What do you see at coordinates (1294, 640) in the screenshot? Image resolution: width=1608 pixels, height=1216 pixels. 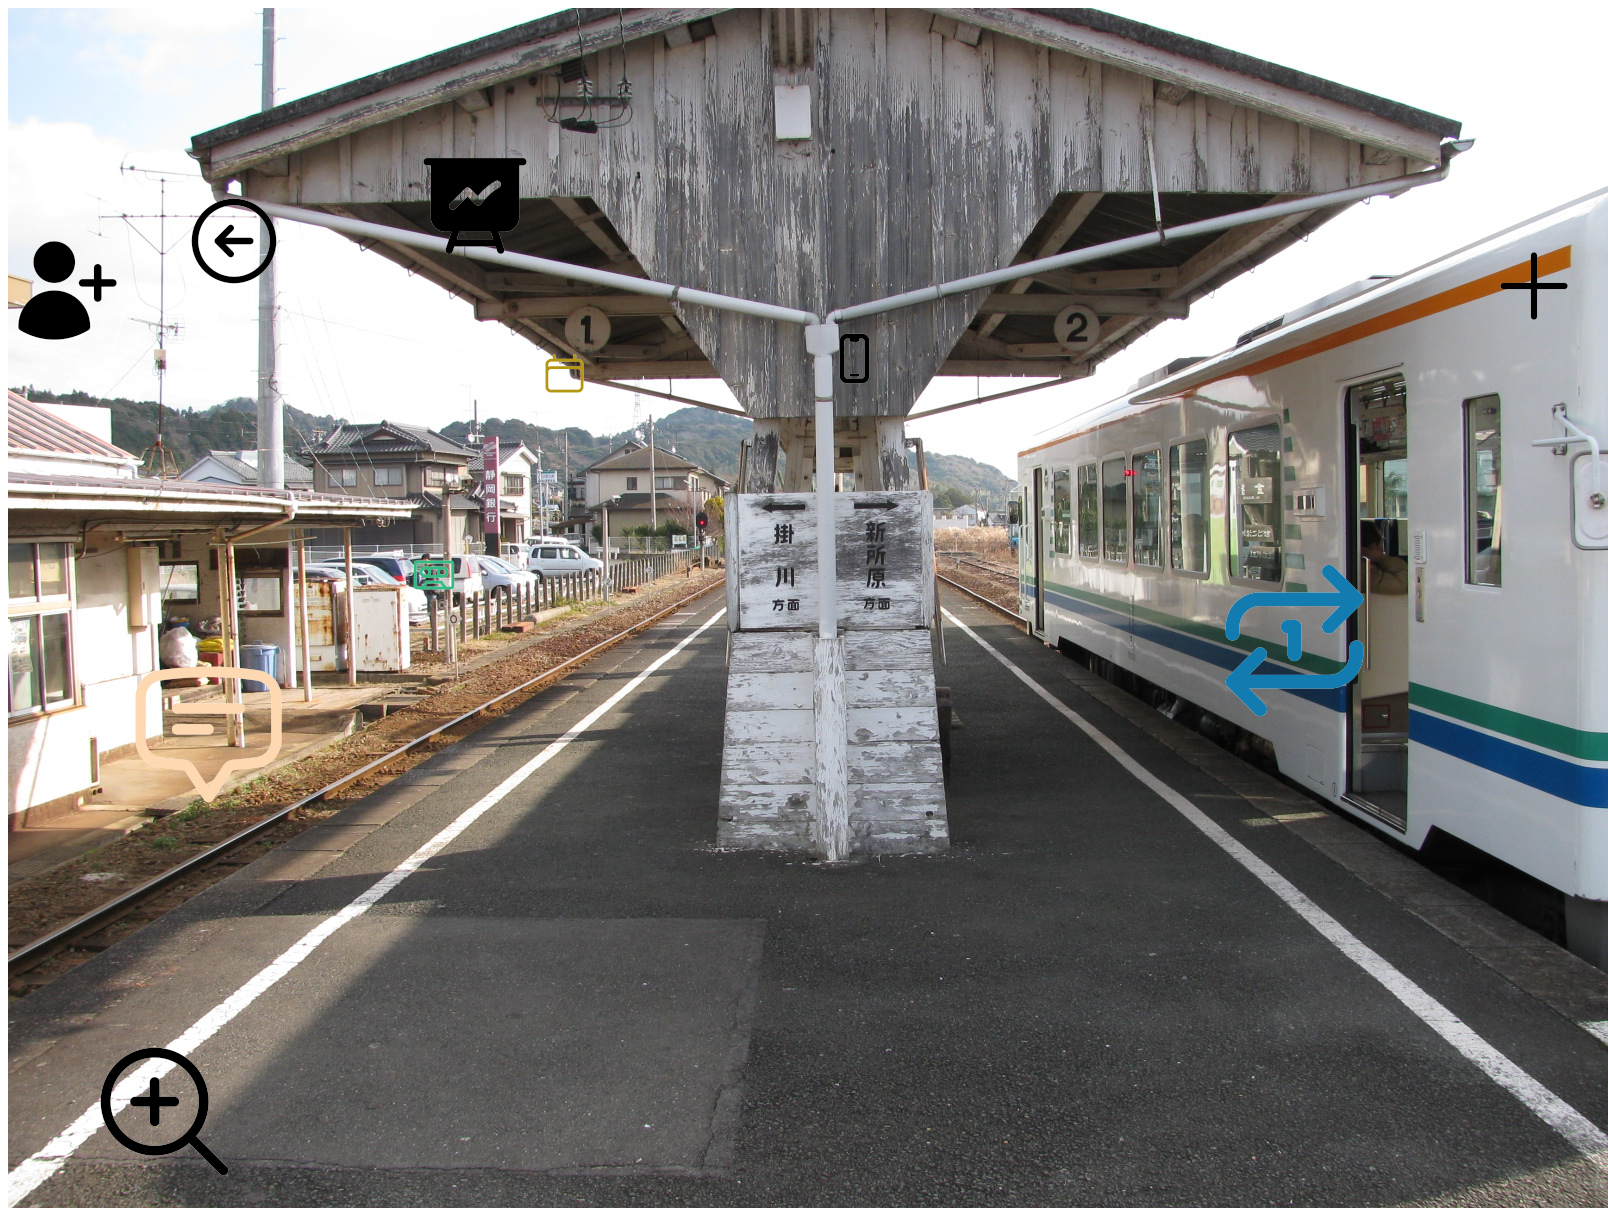 I see `repeat current track once` at bounding box center [1294, 640].